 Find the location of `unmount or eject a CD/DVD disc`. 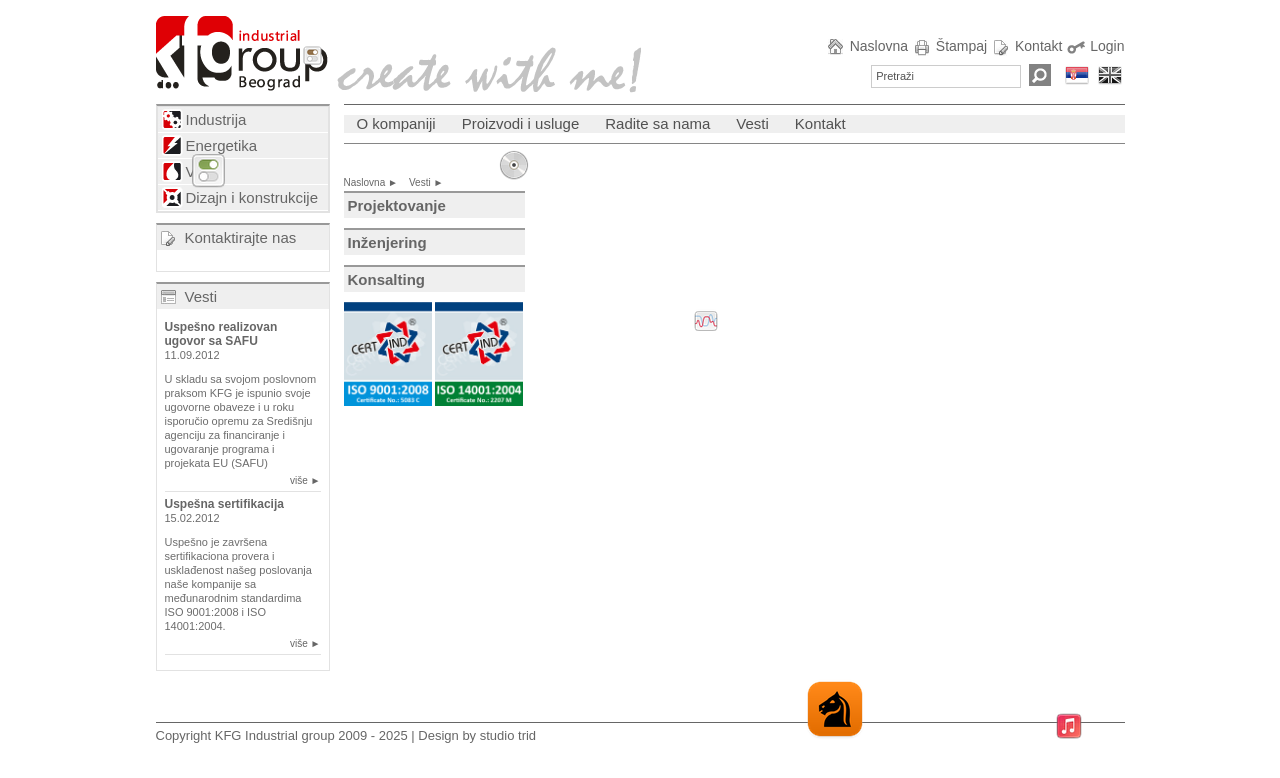

unmount or eject a CD/DVD disc is located at coordinates (514, 165).